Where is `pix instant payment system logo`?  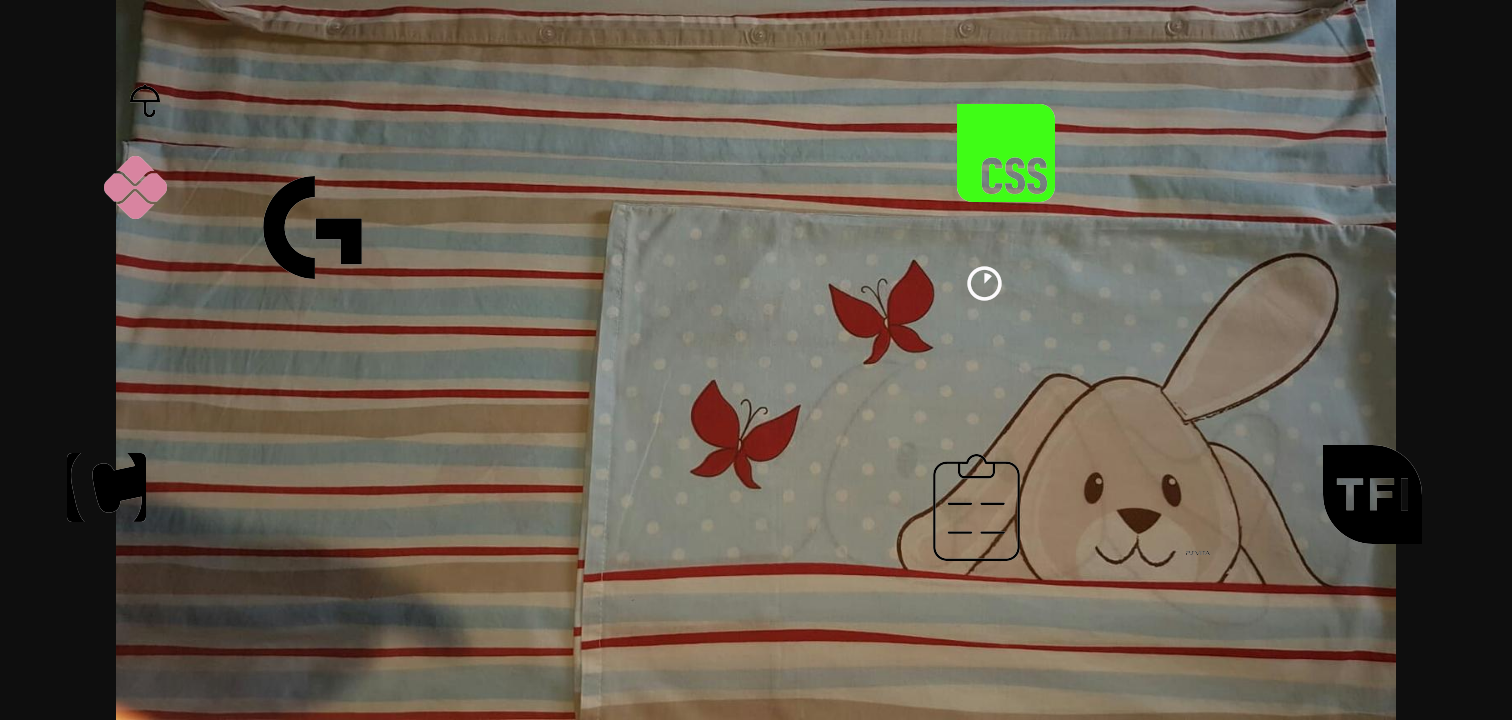
pix instant payment system logo is located at coordinates (135, 187).